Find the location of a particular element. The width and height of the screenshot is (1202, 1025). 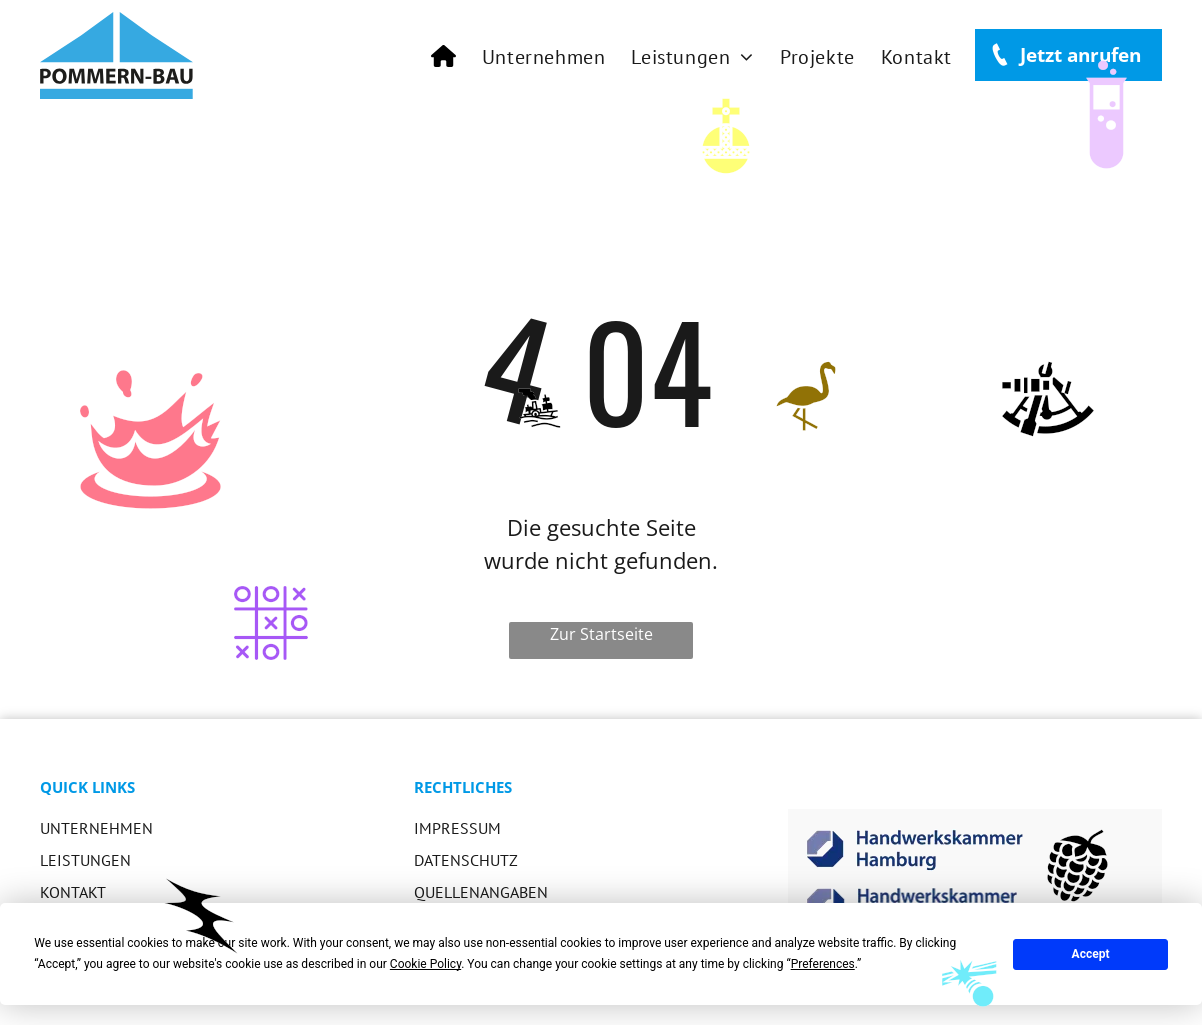

view naval fleet or warship units is located at coordinates (539, 409).